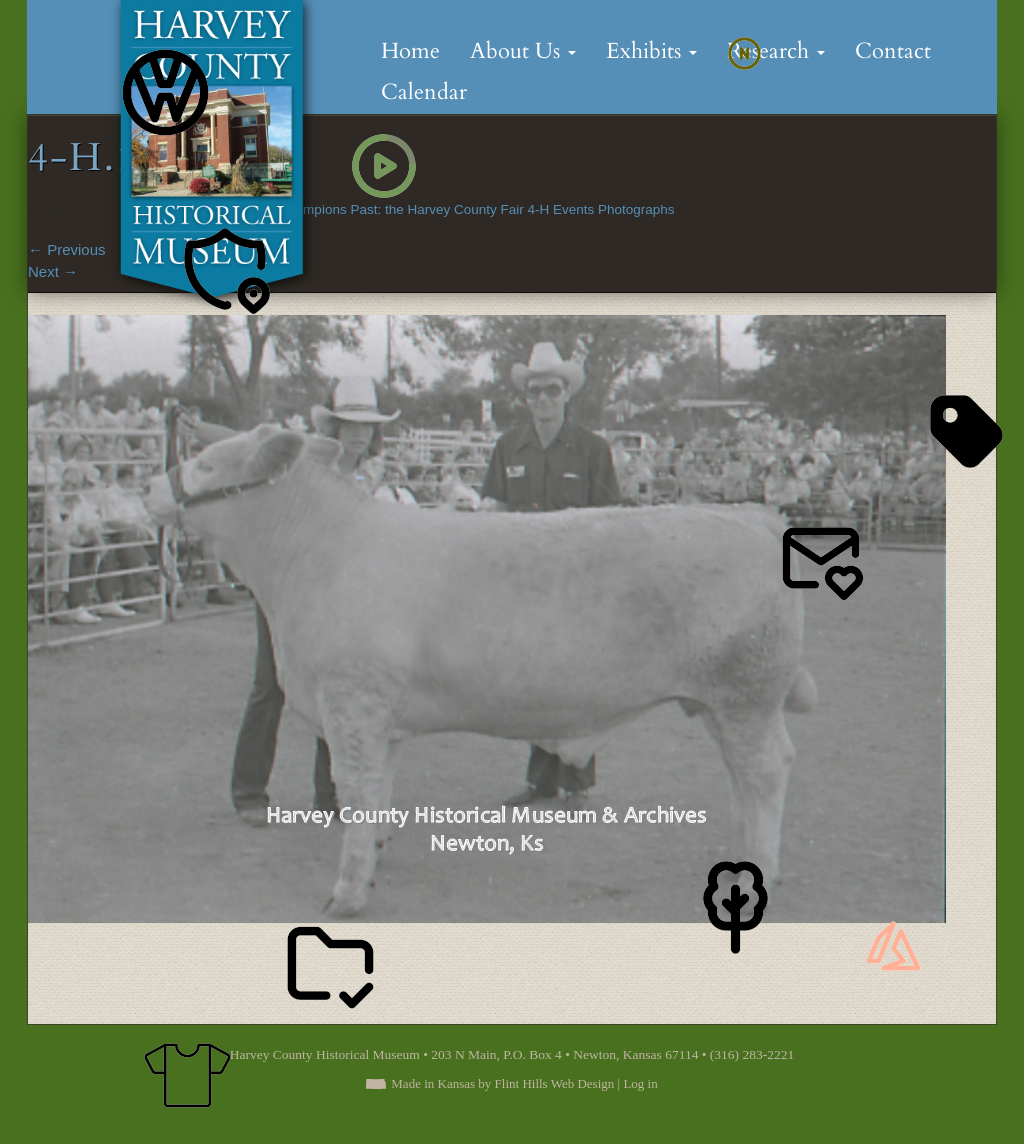 The width and height of the screenshot is (1024, 1144). Describe the element at coordinates (966, 431) in the screenshot. I see `add or manage tags` at that location.